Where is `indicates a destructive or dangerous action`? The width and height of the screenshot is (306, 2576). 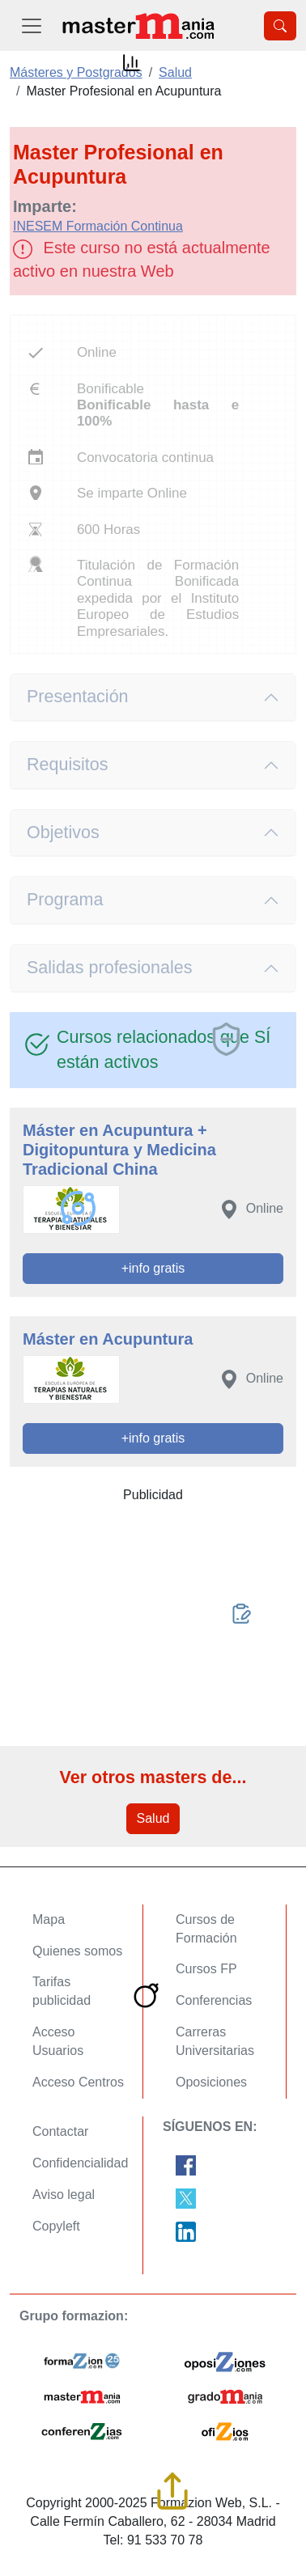 indicates a destructive or dangerous action is located at coordinates (146, 1995).